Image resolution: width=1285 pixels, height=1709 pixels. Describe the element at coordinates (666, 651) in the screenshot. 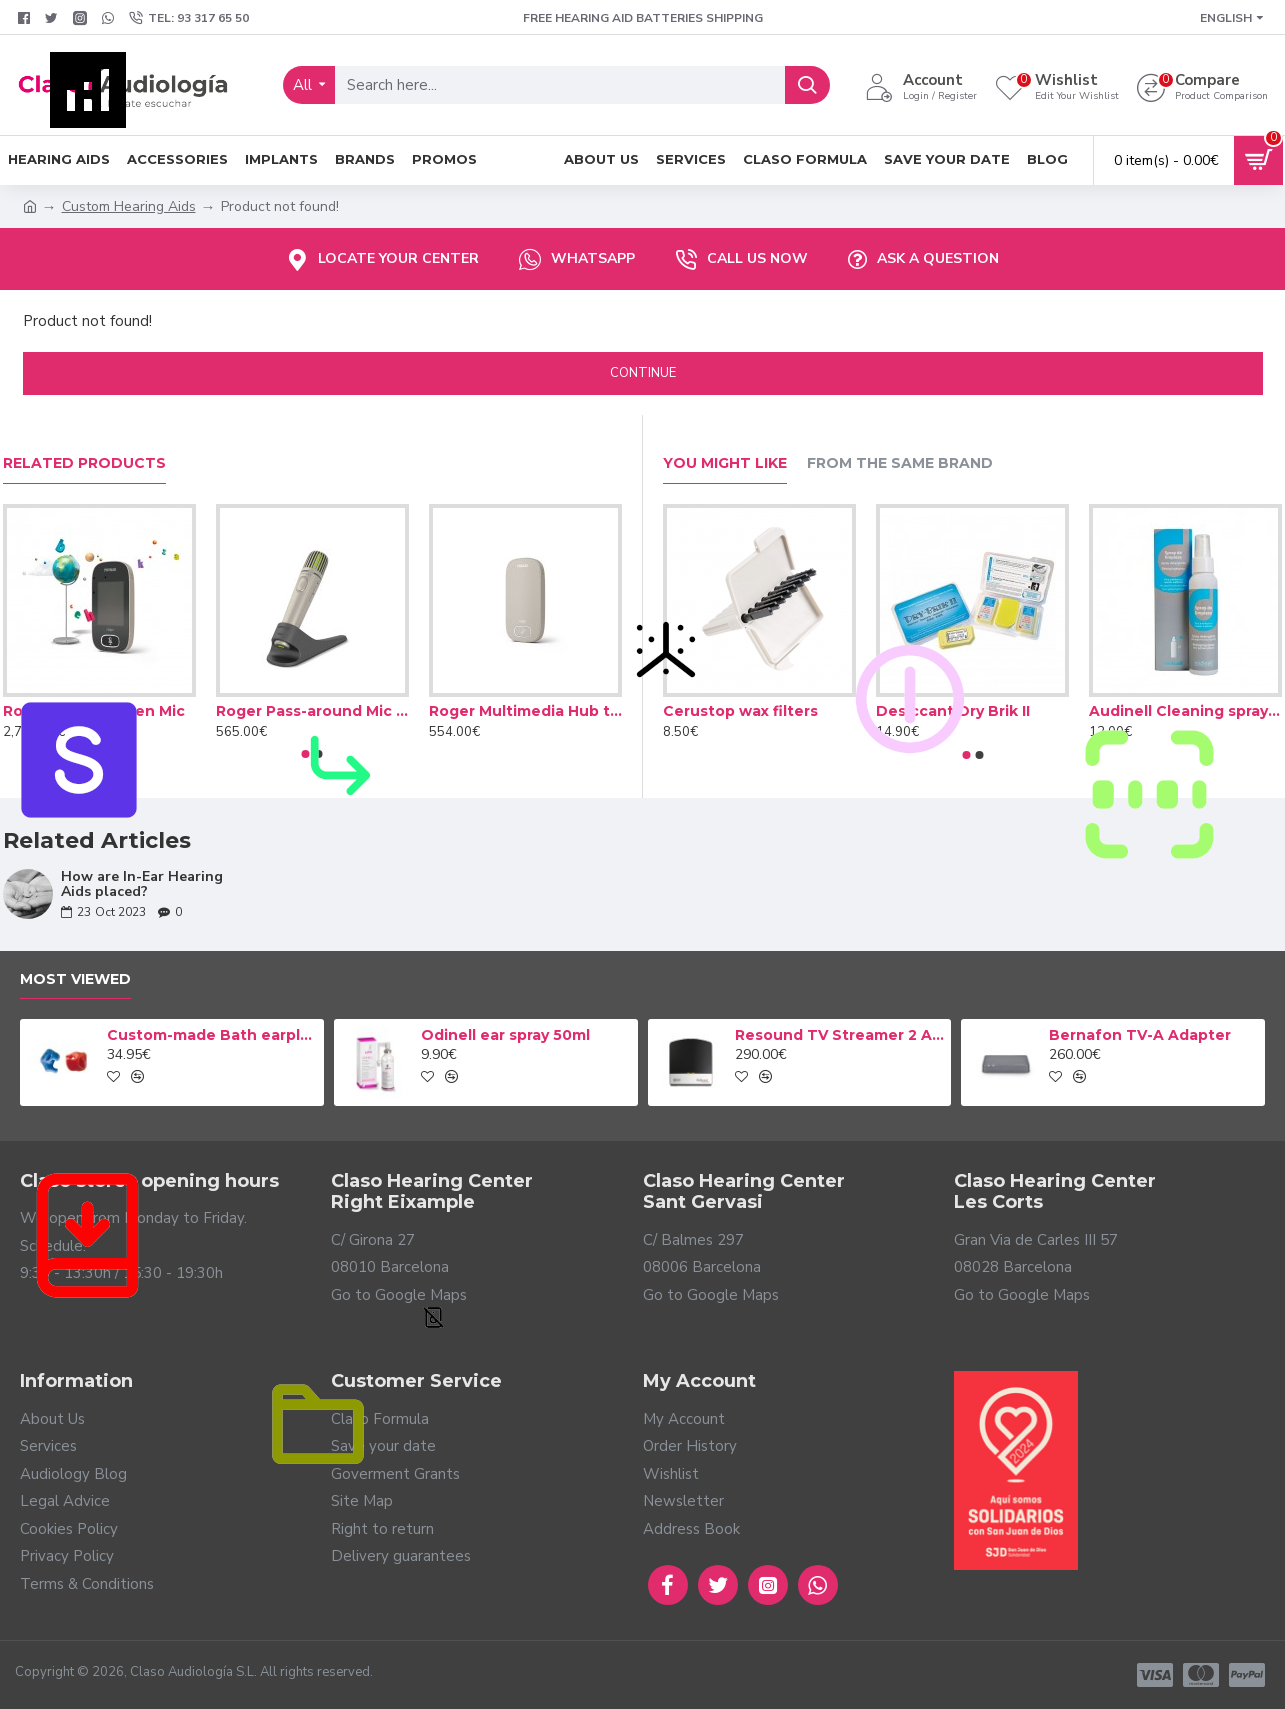

I see `view 3D scatter plot visualization` at that location.